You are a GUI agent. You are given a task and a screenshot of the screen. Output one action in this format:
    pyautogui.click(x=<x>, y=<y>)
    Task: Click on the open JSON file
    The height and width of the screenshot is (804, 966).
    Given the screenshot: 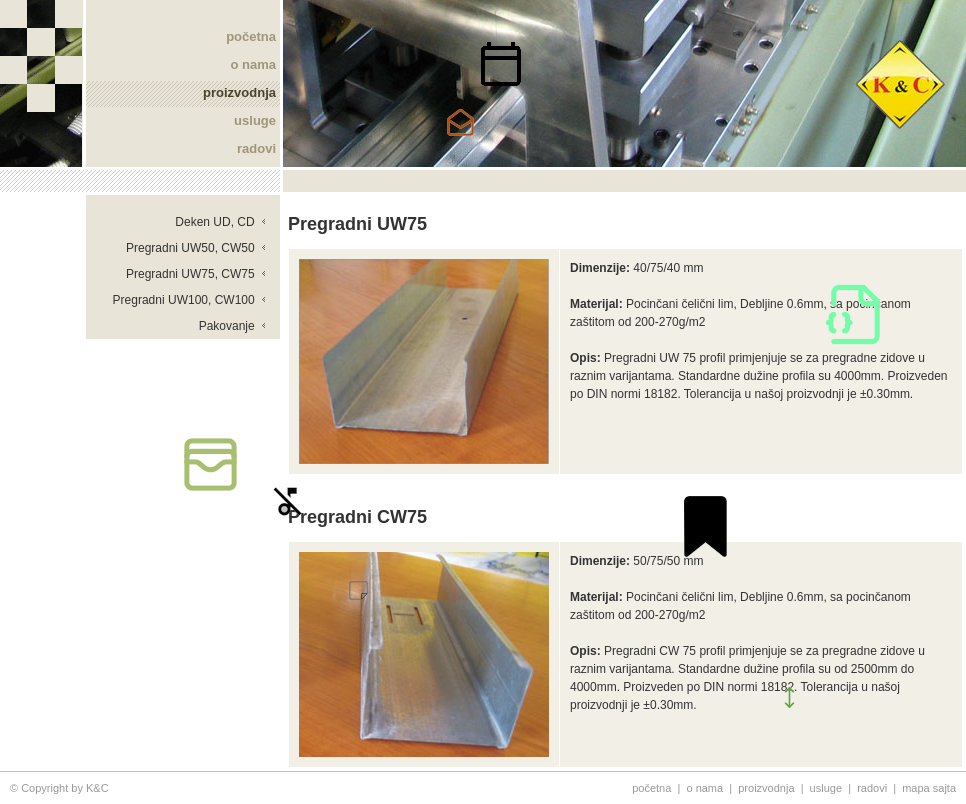 What is the action you would take?
    pyautogui.click(x=855, y=314)
    